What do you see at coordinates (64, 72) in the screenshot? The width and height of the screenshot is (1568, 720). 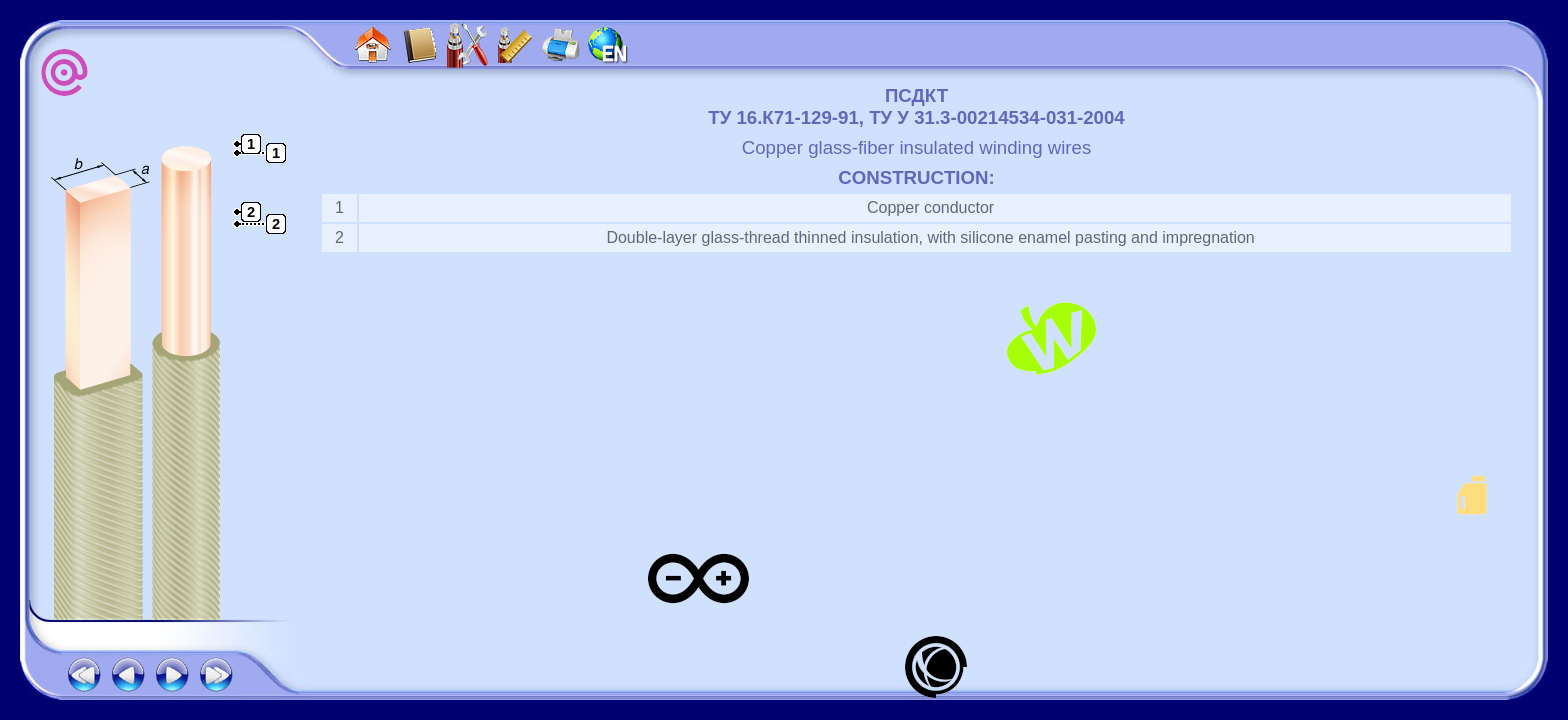 I see `mailgun email service logo` at bounding box center [64, 72].